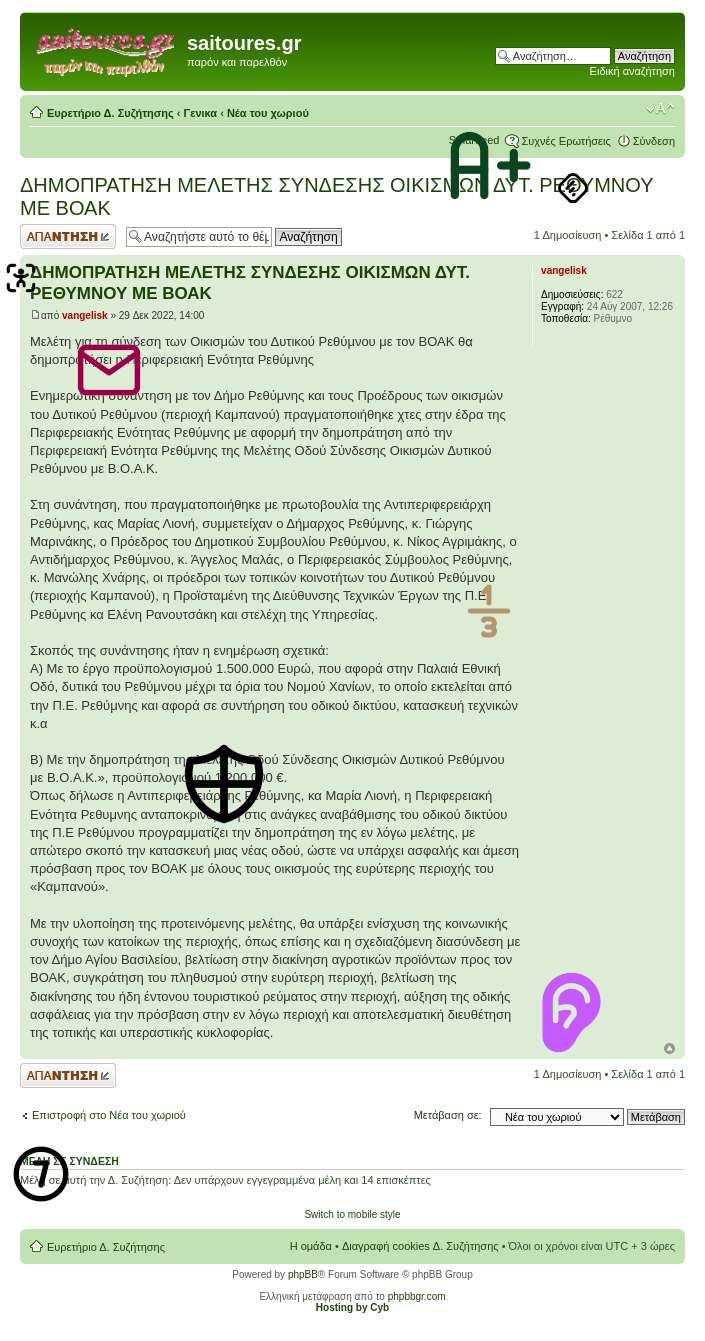  I want to click on open feedly app, so click(573, 188).